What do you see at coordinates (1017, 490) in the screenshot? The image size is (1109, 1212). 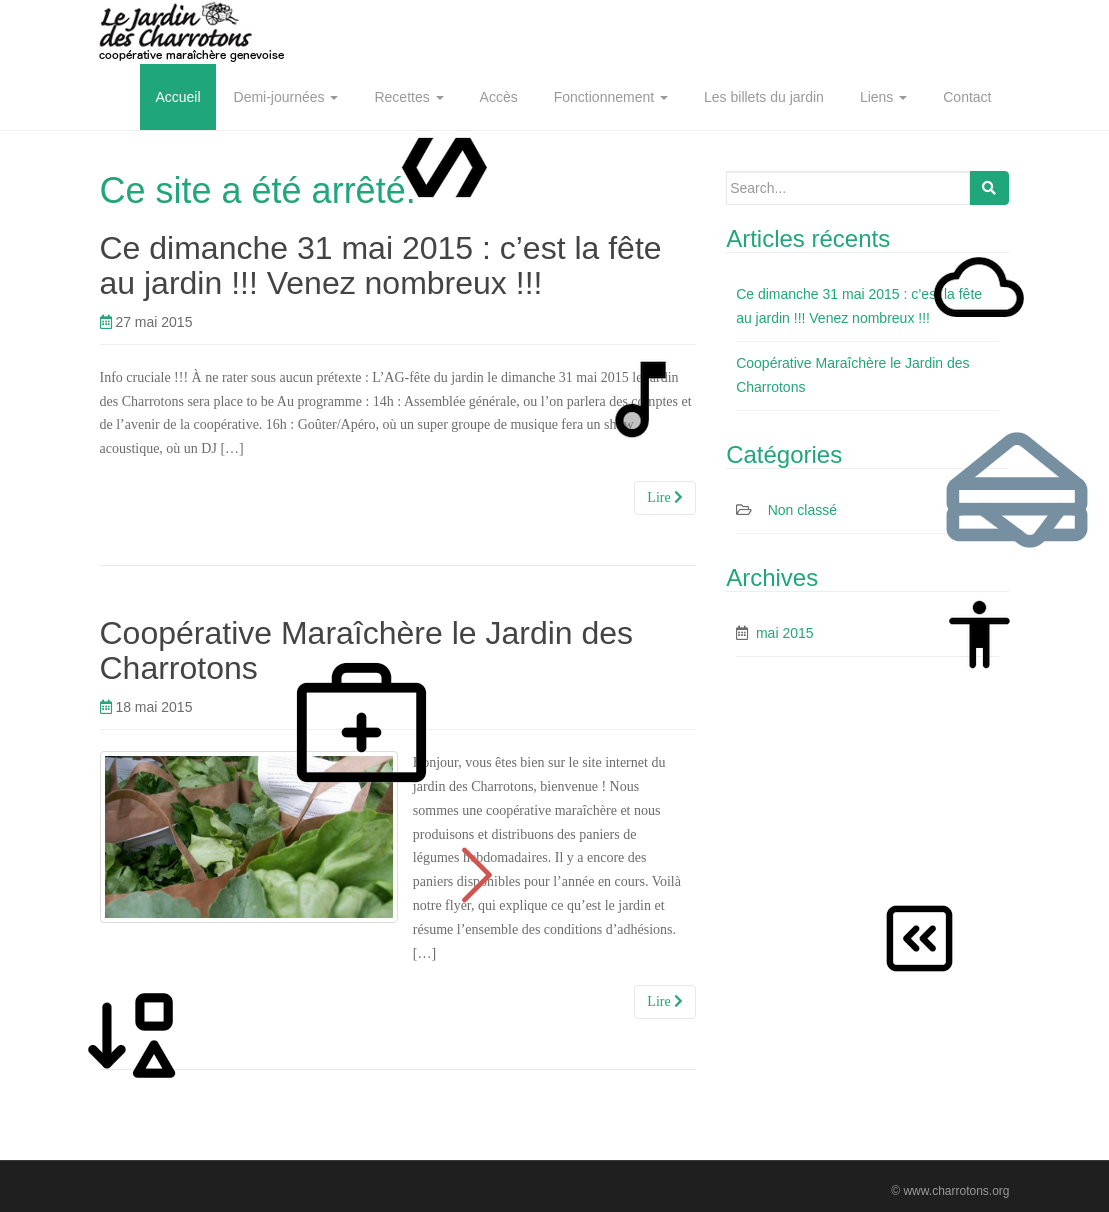 I see `access food or restaurant options` at bounding box center [1017, 490].